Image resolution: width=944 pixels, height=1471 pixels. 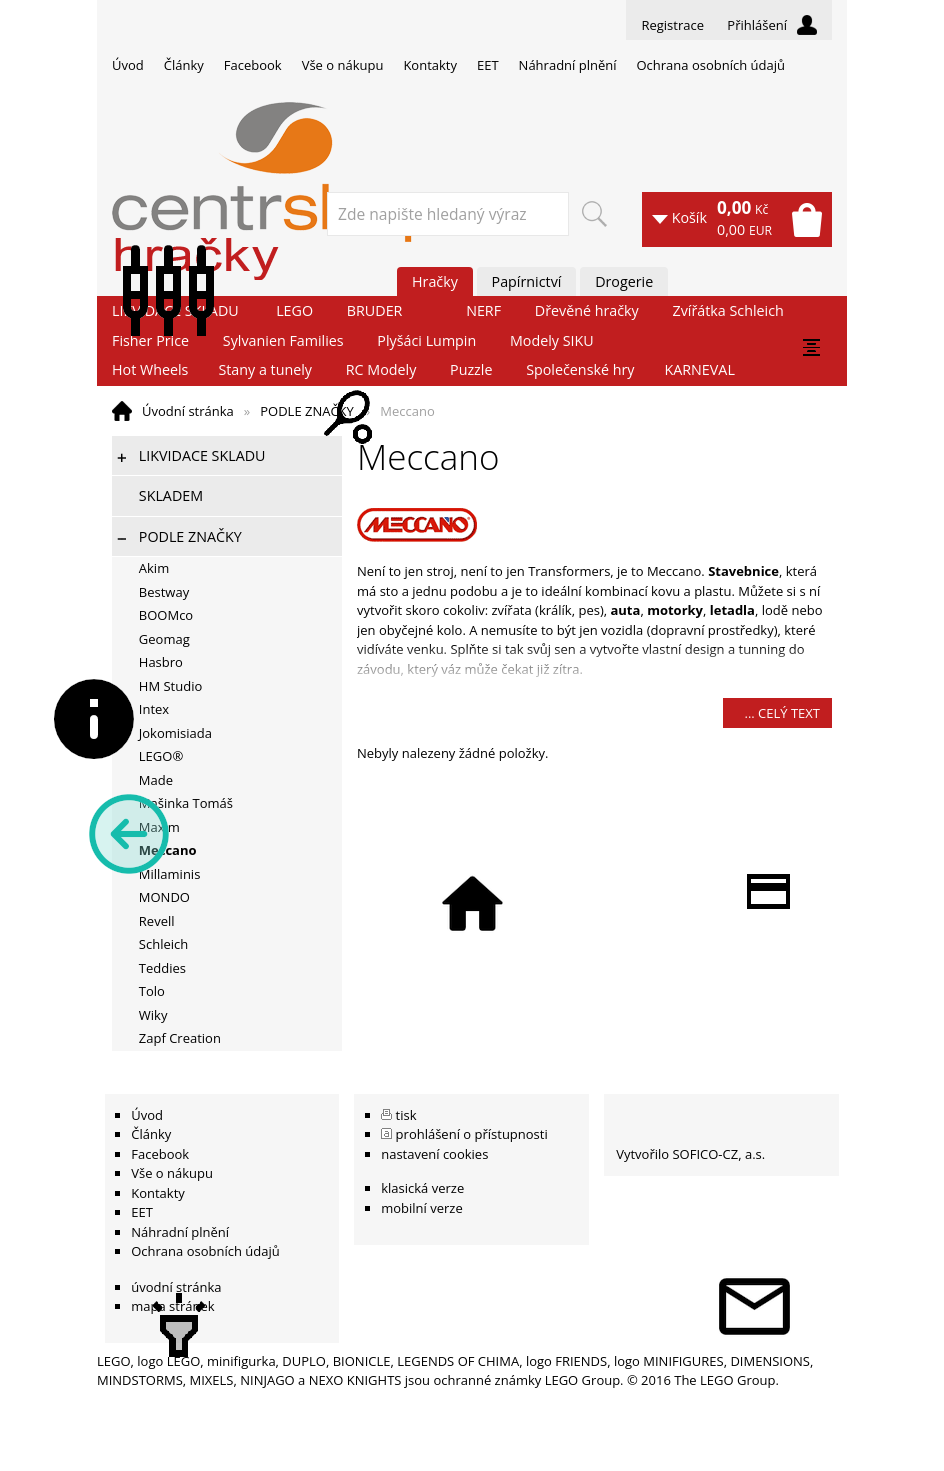 I want to click on configure audio/video input settings, so click(x=168, y=290).